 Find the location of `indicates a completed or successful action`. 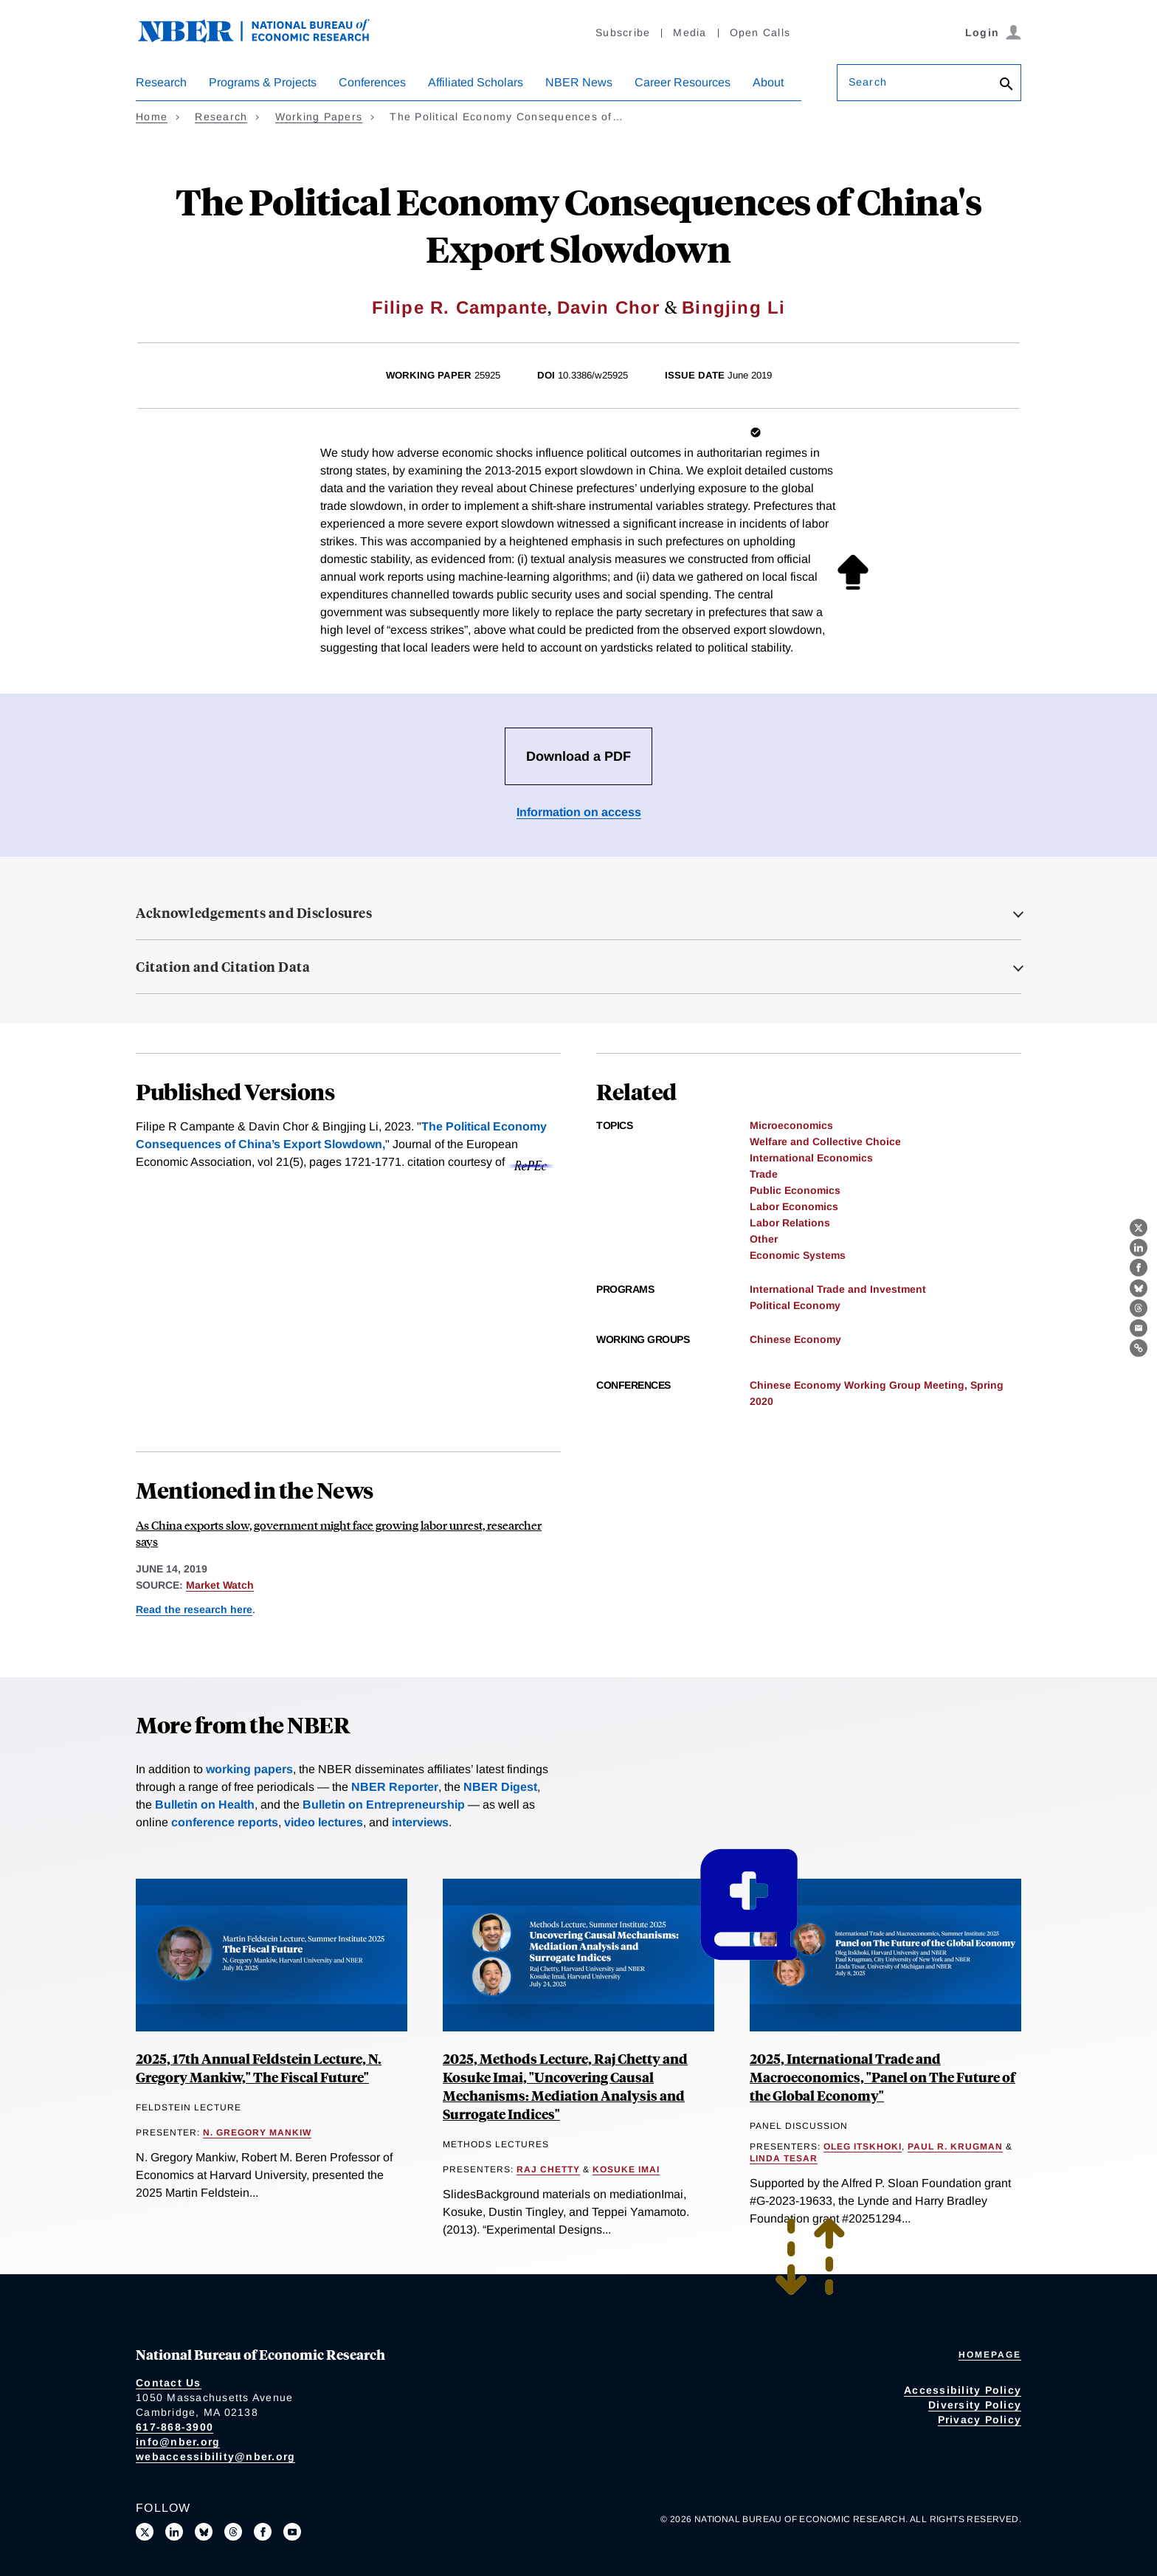

indicates a completed or successful action is located at coordinates (756, 432).